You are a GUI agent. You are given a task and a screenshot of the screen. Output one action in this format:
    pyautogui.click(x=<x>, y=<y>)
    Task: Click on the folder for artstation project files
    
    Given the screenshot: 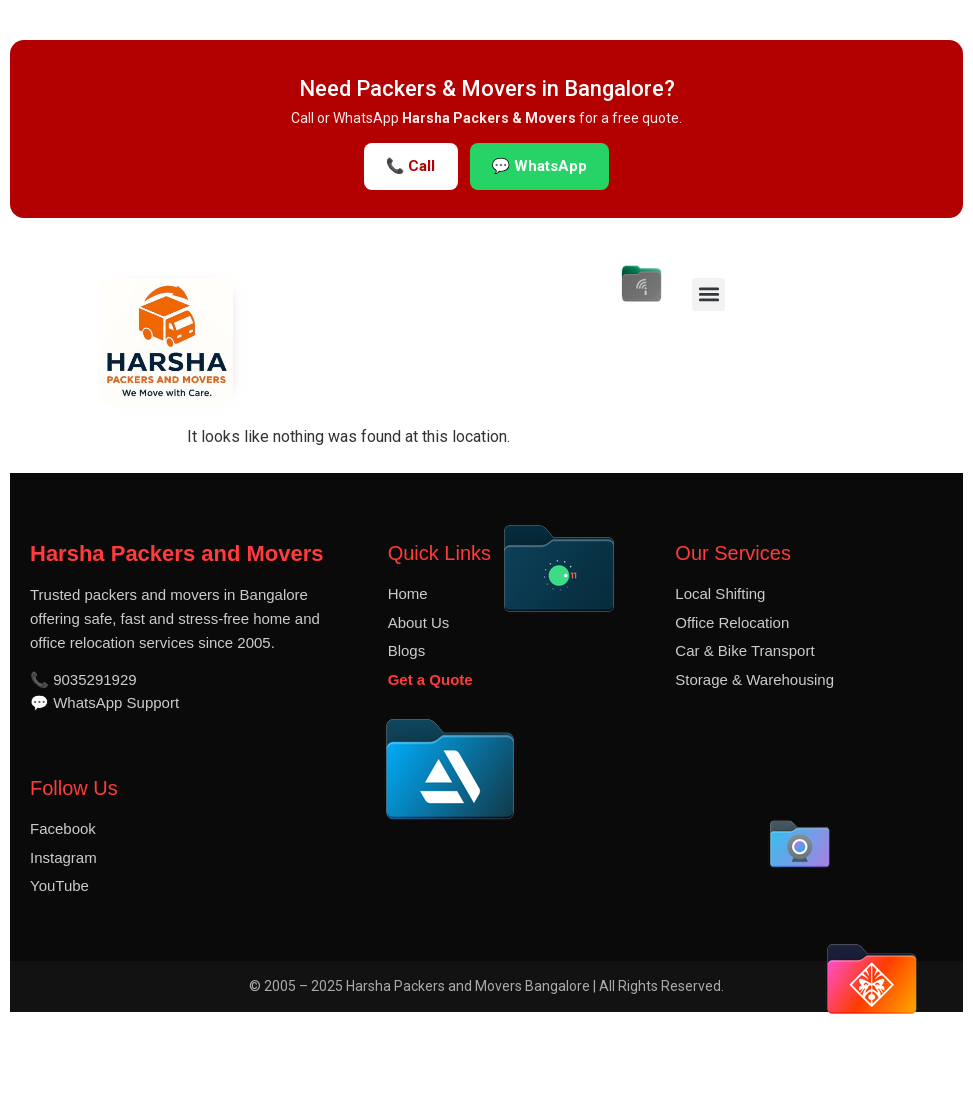 What is the action you would take?
    pyautogui.click(x=449, y=772)
    